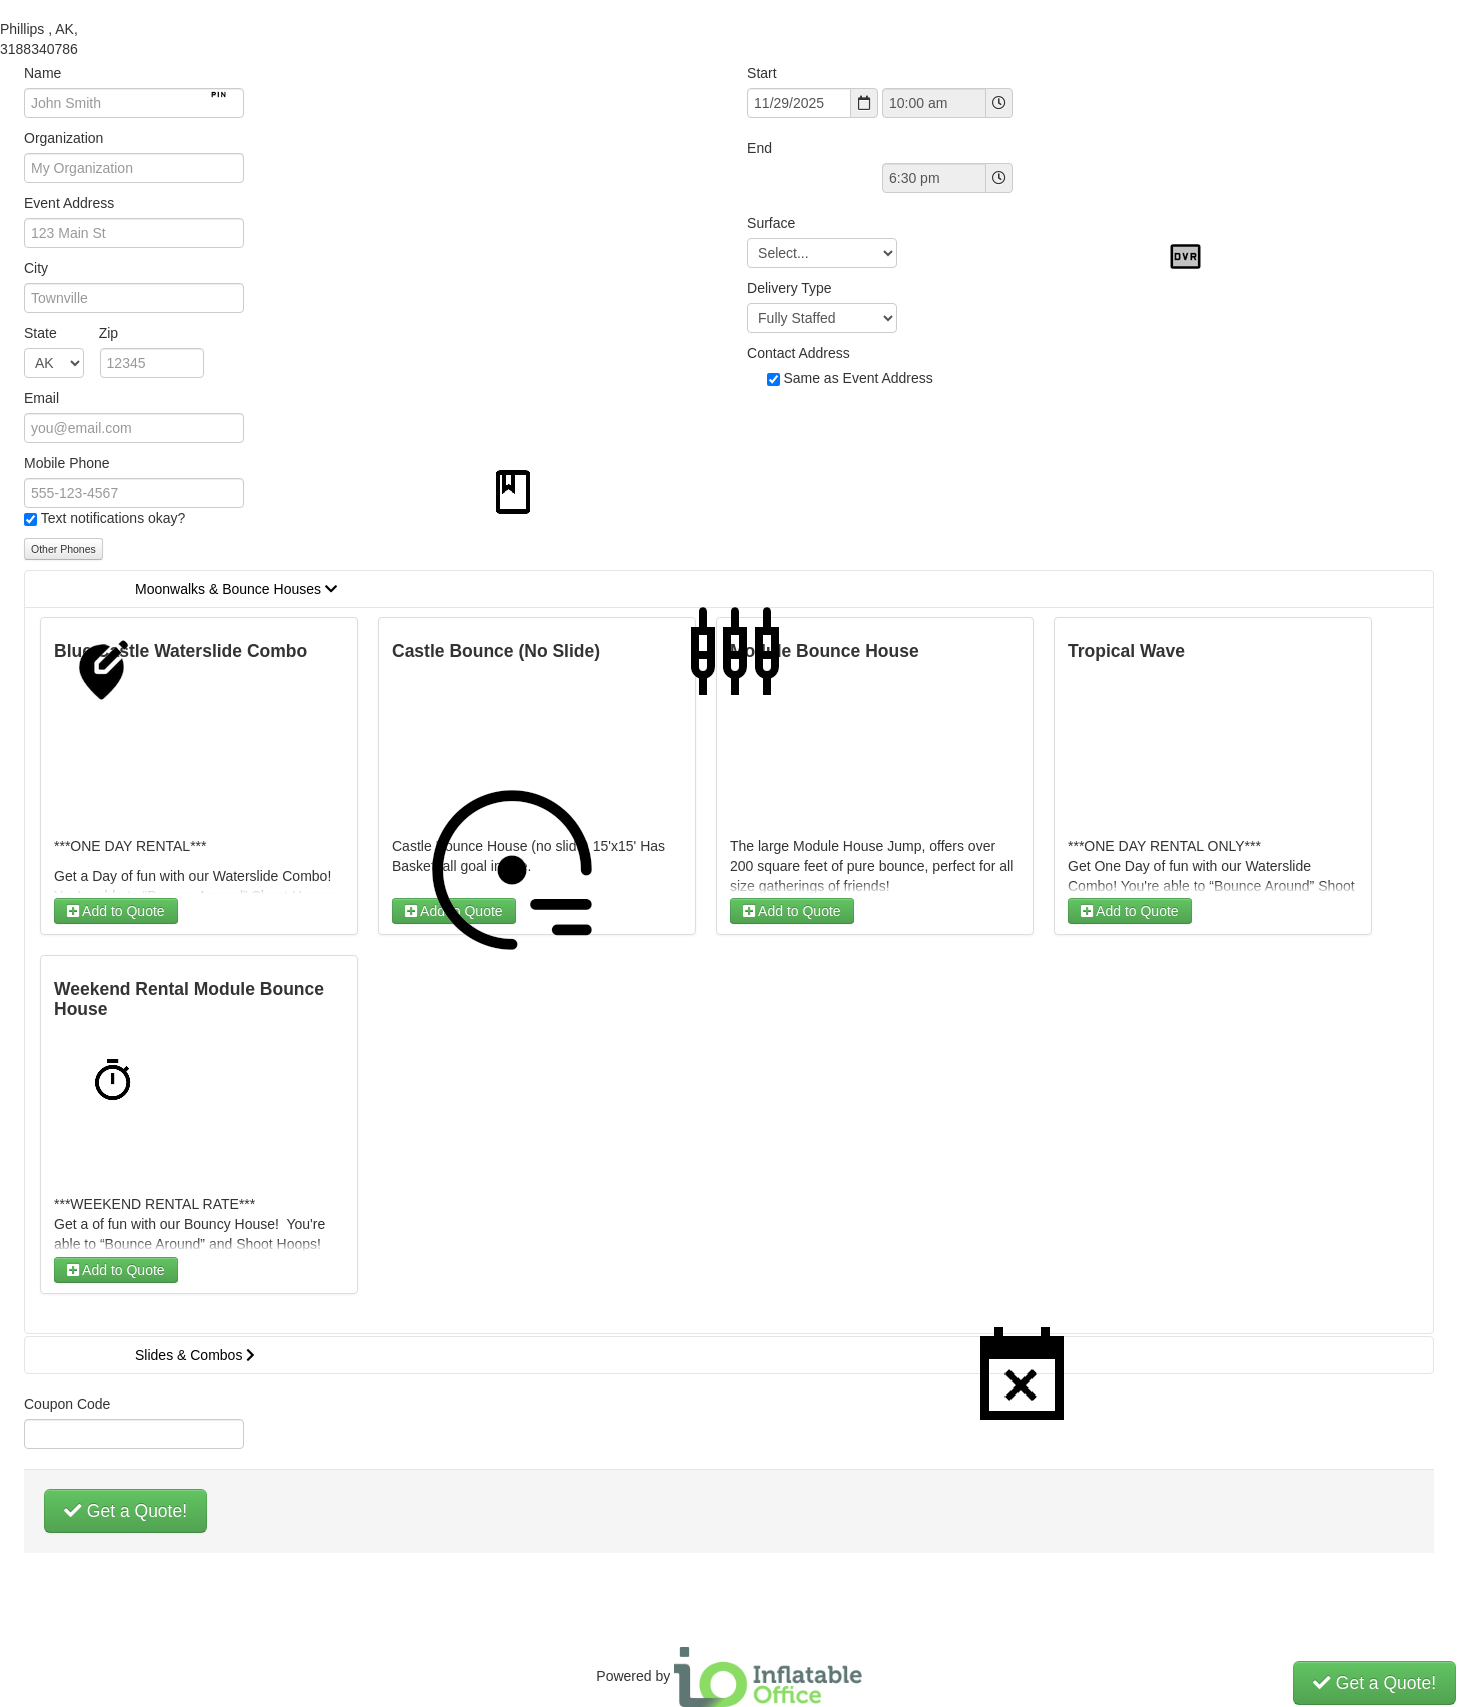 Image resolution: width=1458 pixels, height=1707 pixels. I want to click on enter PIN code for parental controls, so click(218, 94).